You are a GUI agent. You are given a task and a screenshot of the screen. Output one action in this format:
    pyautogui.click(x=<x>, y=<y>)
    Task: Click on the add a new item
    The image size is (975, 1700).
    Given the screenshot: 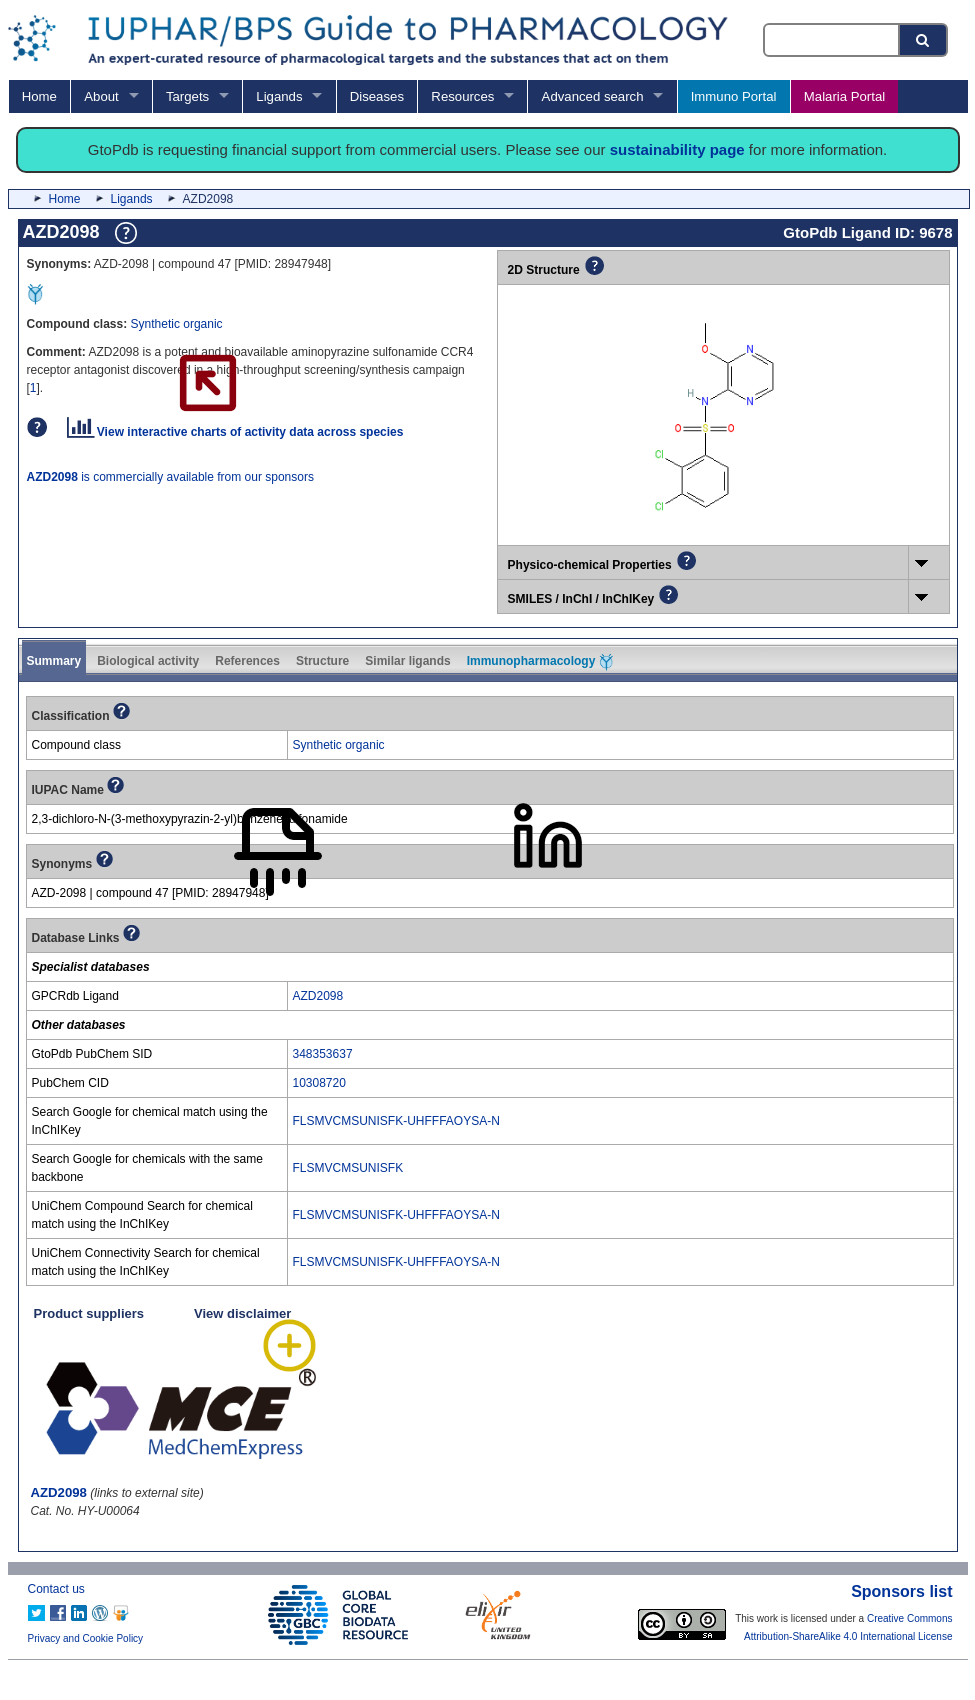 What is the action you would take?
    pyautogui.click(x=289, y=1345)
    